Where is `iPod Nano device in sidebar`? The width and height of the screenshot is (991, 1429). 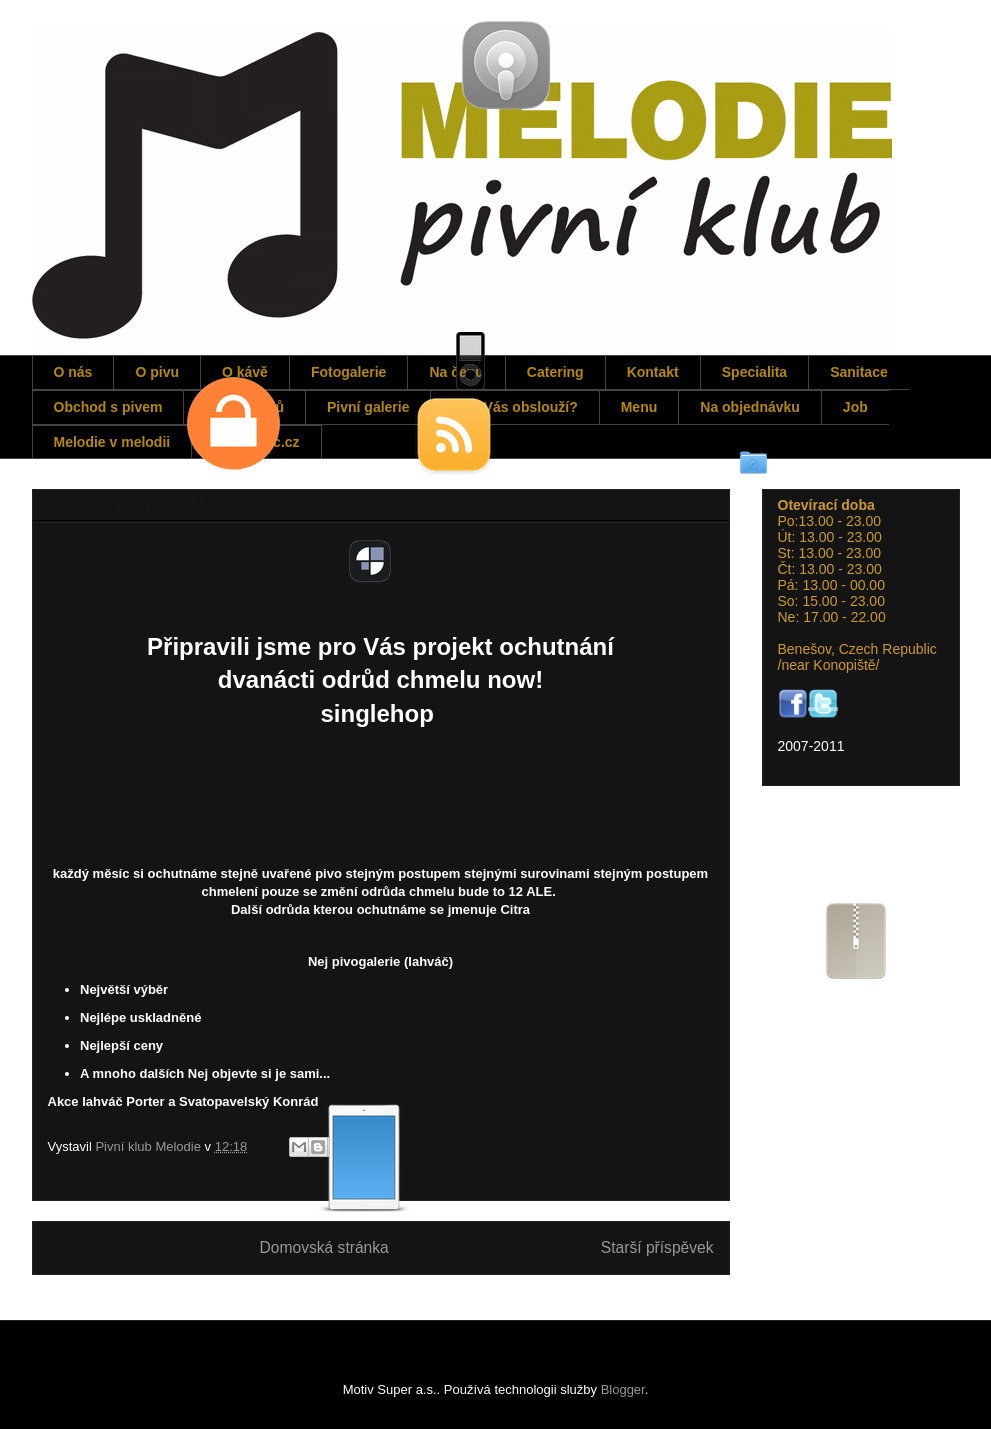
iPod Nano device in sidebar is located at coordinates (470, 360).